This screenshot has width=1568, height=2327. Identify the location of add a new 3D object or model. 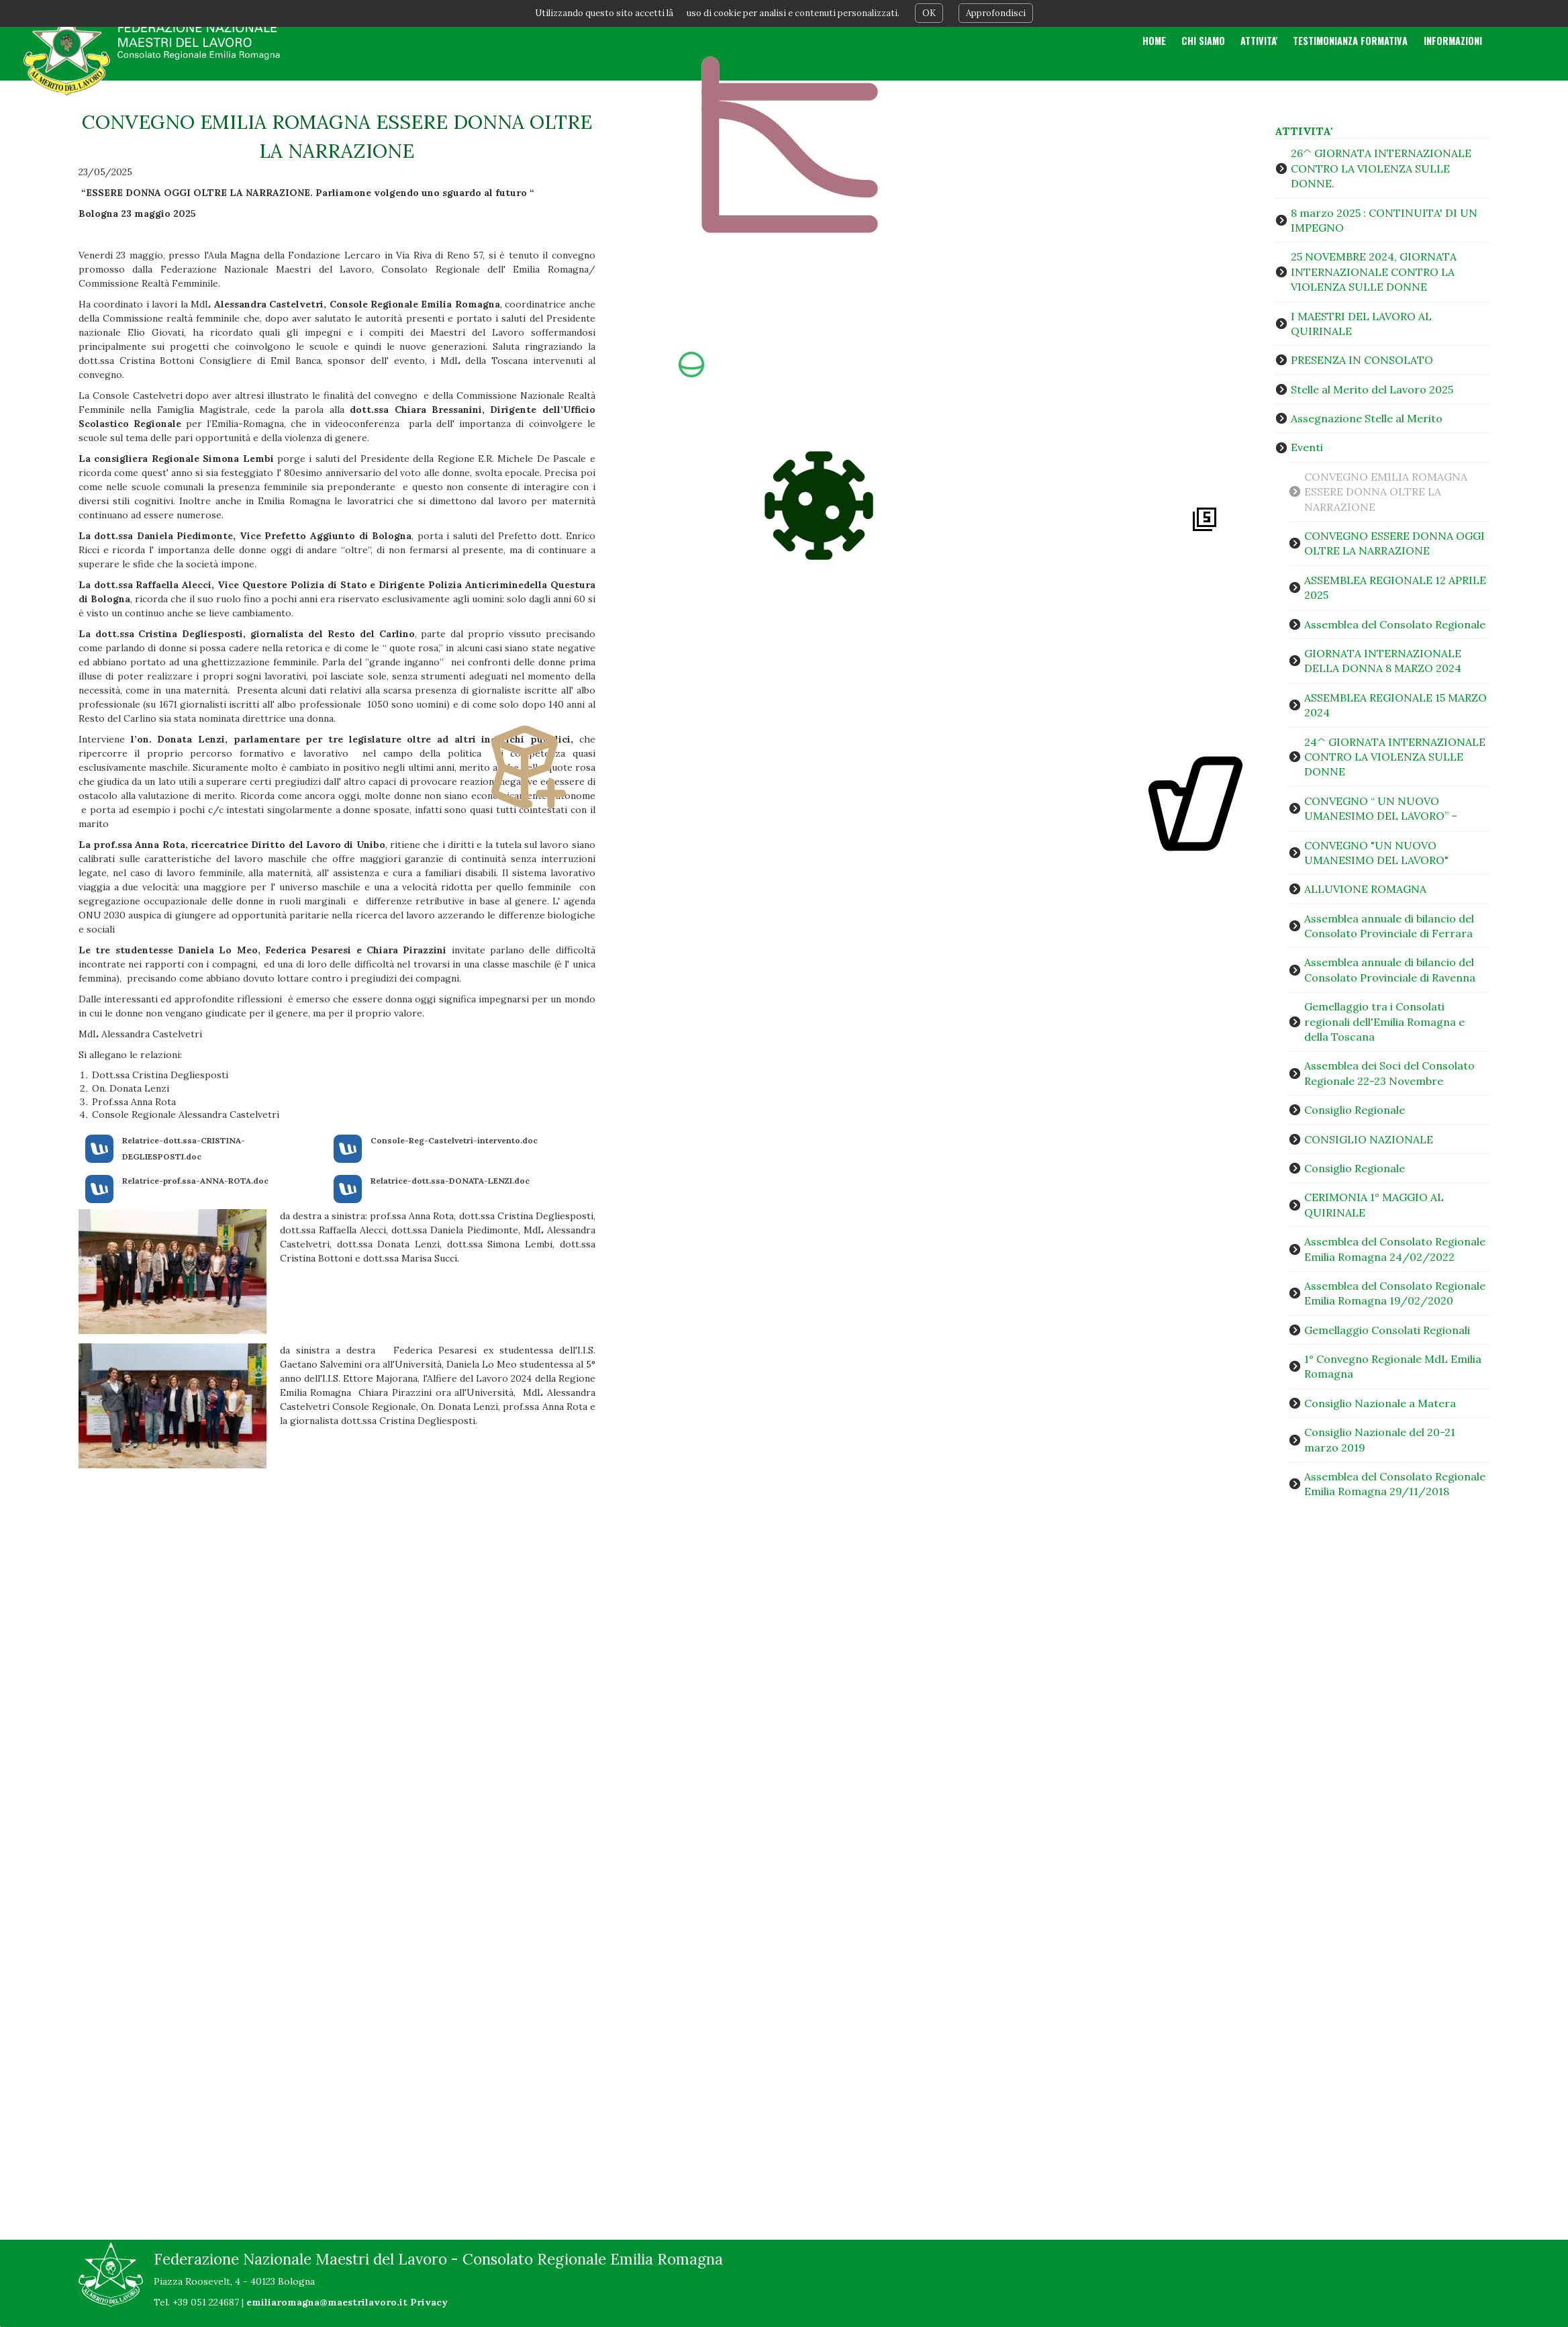
(524, 767).